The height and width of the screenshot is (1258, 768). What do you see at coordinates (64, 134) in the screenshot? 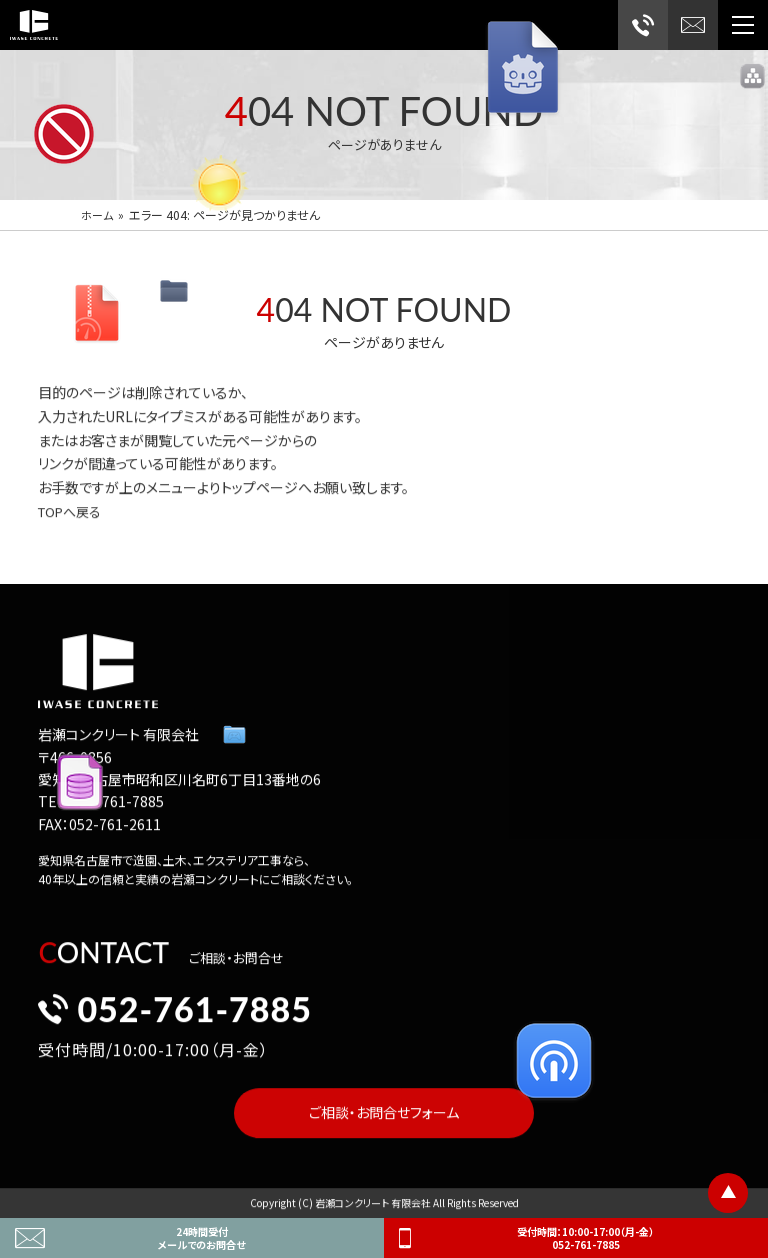
I see `delete selected item` at bounding box center [64, 134].